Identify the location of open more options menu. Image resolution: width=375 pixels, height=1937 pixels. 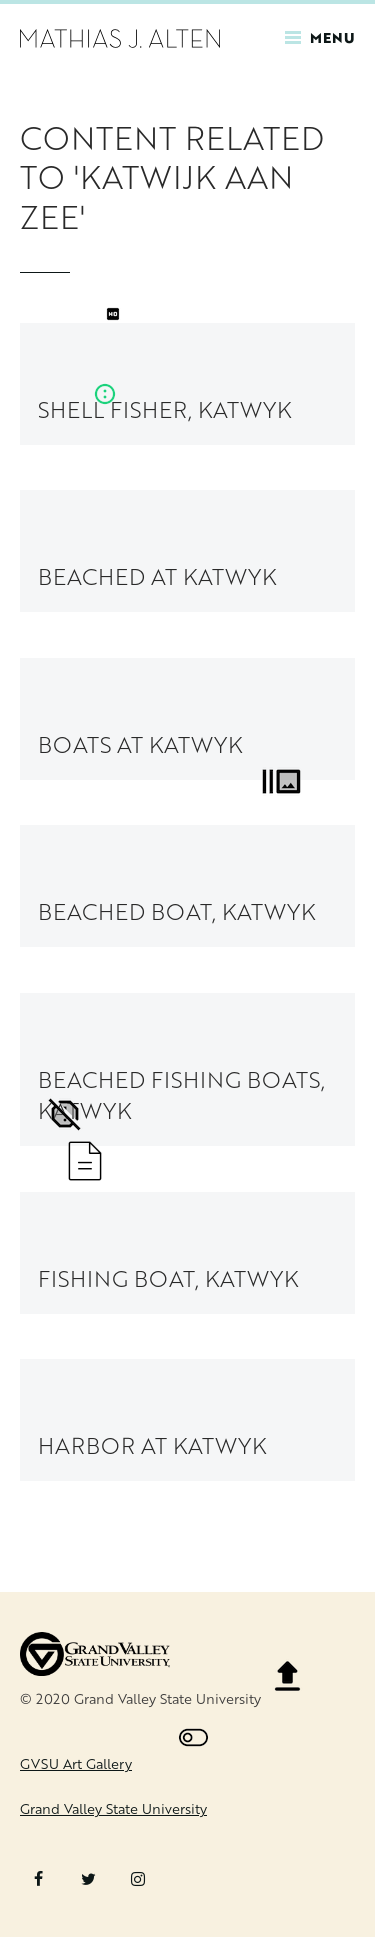
(105, 394).